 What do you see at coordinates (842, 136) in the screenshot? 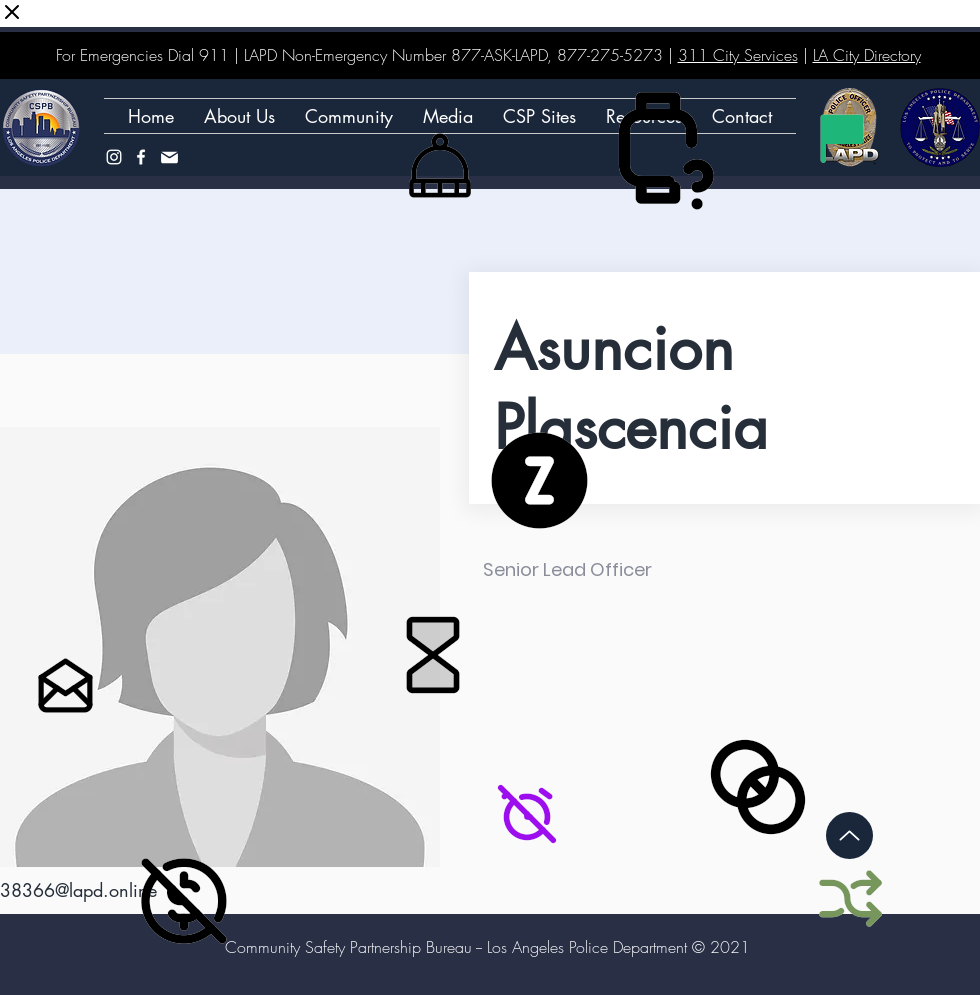
I see `flag an item for review or attention` at bounding box center [842, 136].